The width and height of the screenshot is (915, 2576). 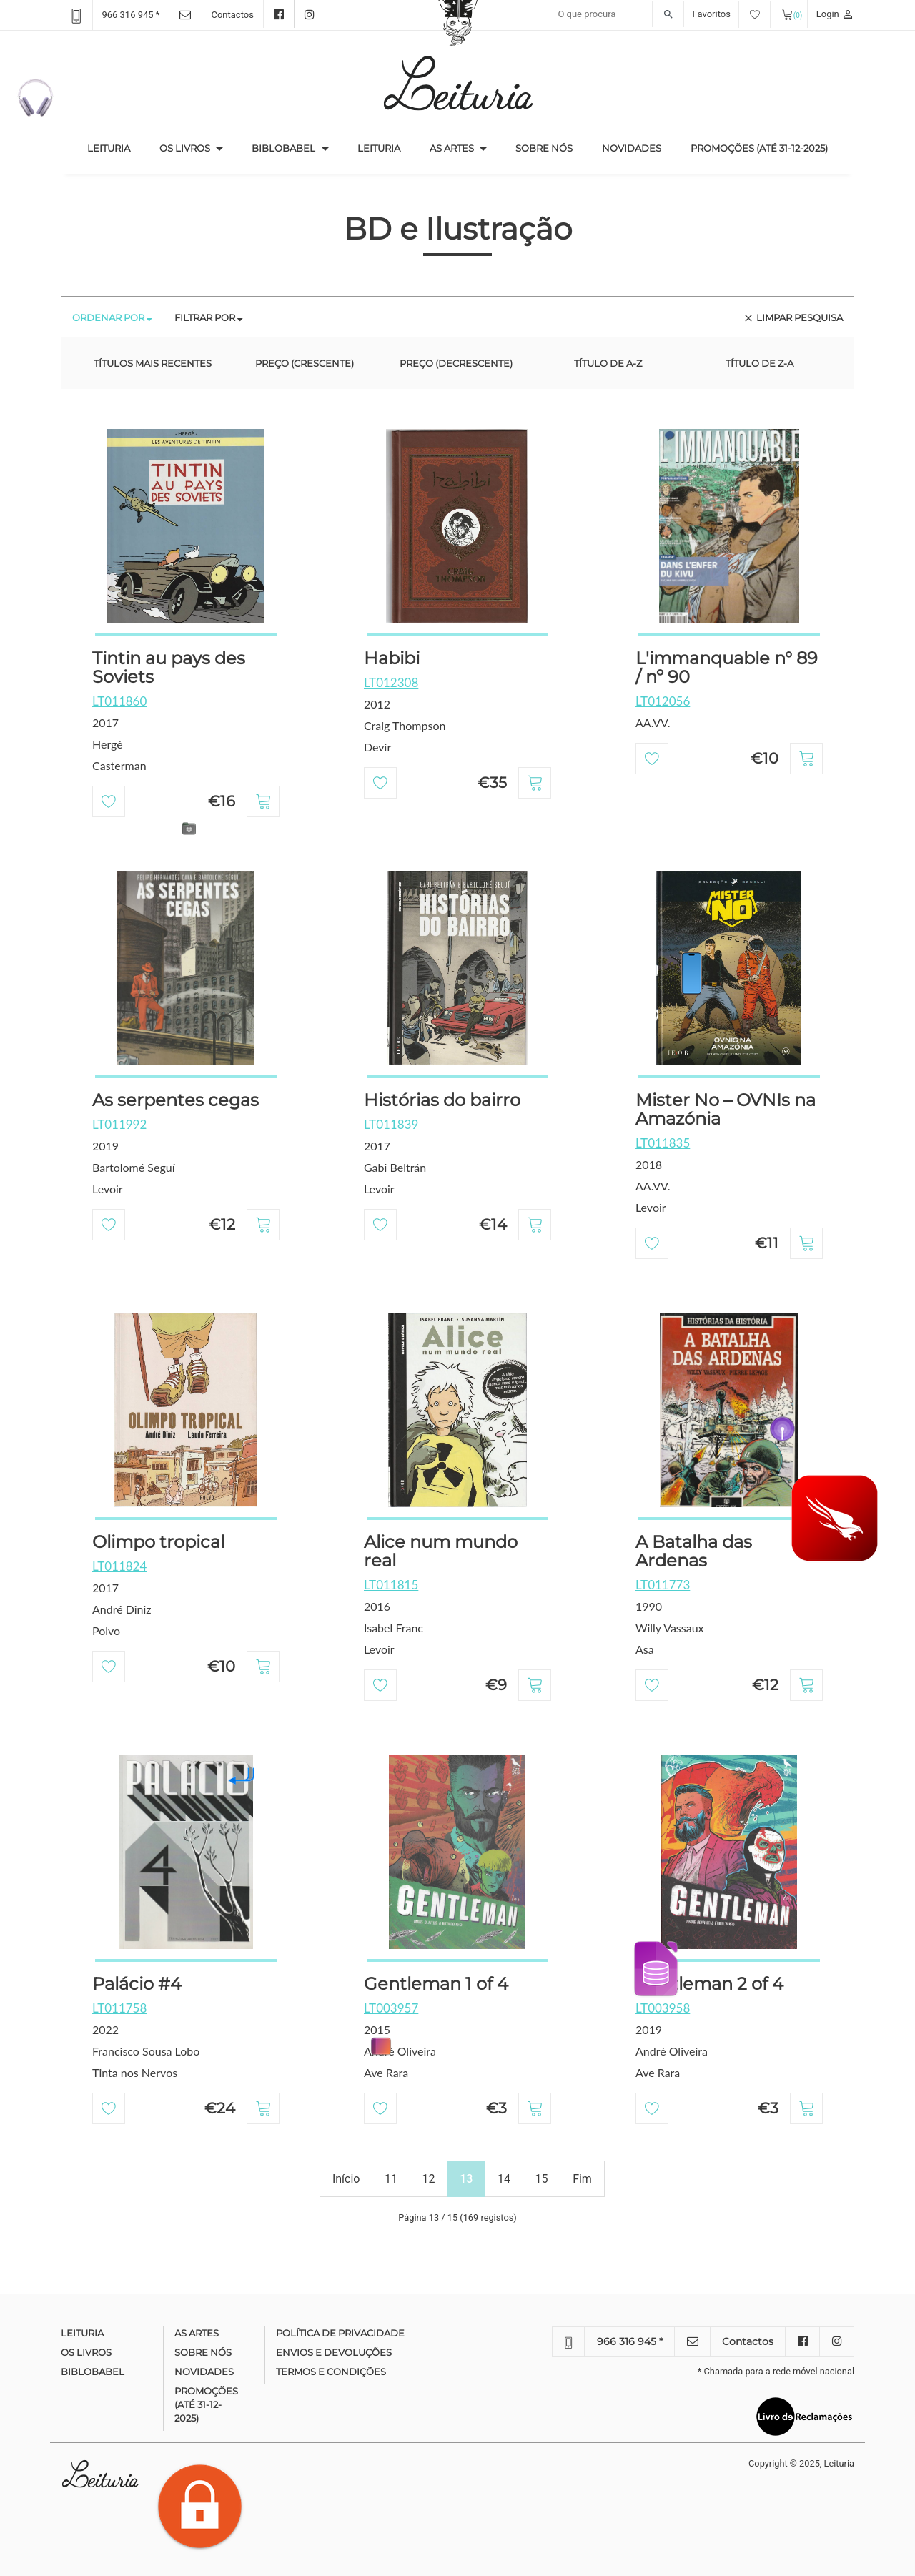 I want to click on open your dropbox folder, so click(x=189, y=828).